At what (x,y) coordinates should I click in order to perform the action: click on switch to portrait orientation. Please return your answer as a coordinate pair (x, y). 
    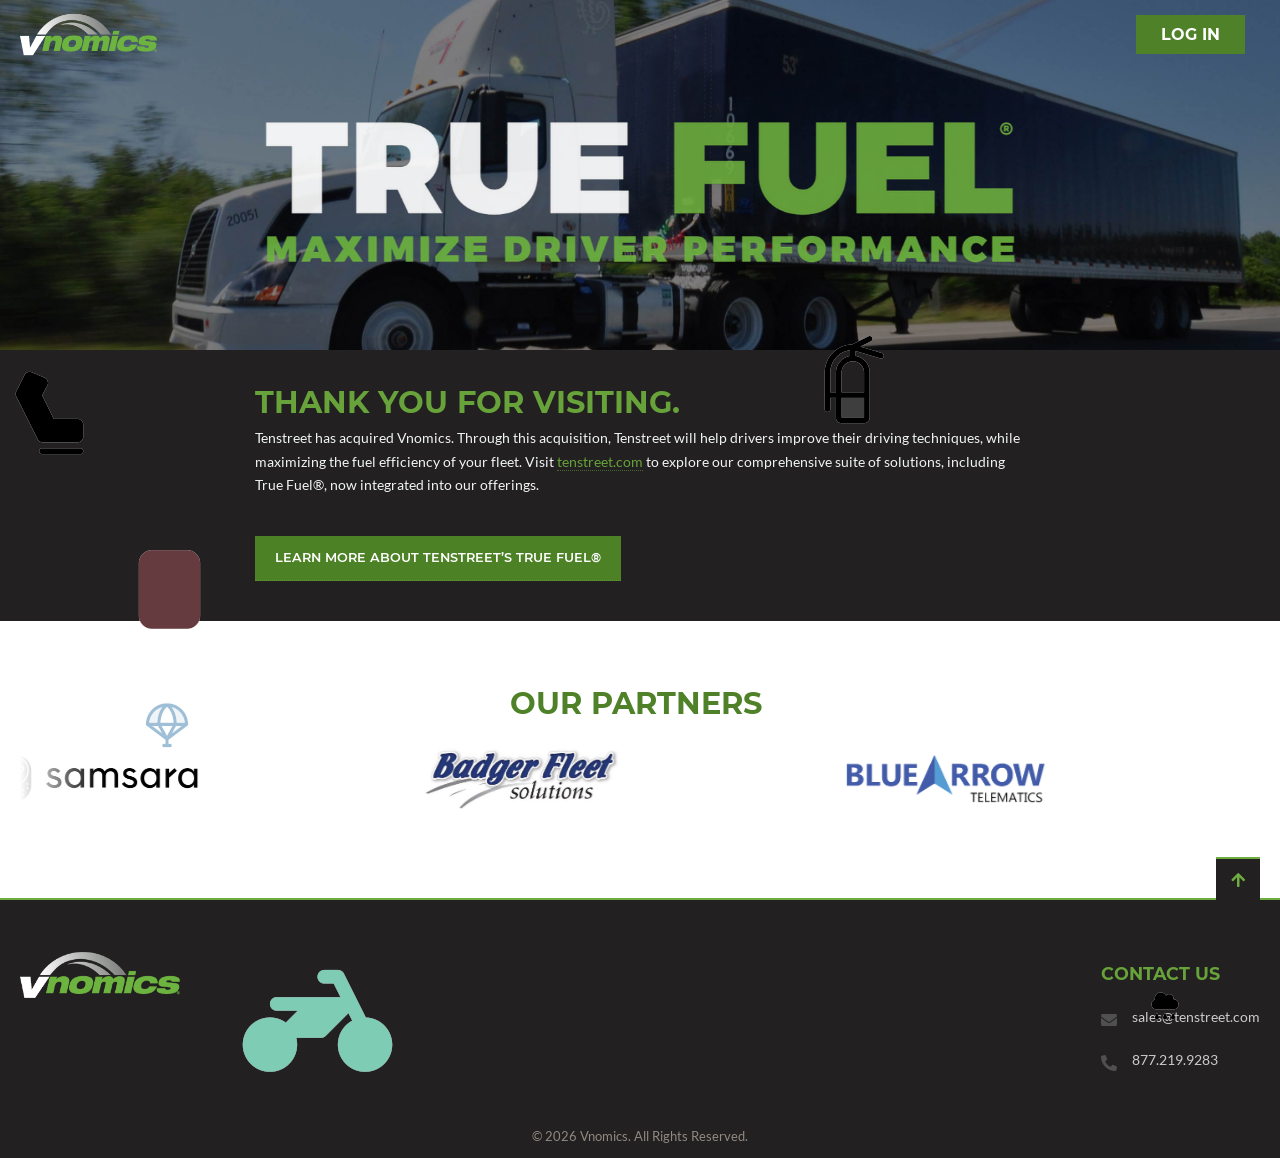
    Looking at the image, I should click on (169, 589).